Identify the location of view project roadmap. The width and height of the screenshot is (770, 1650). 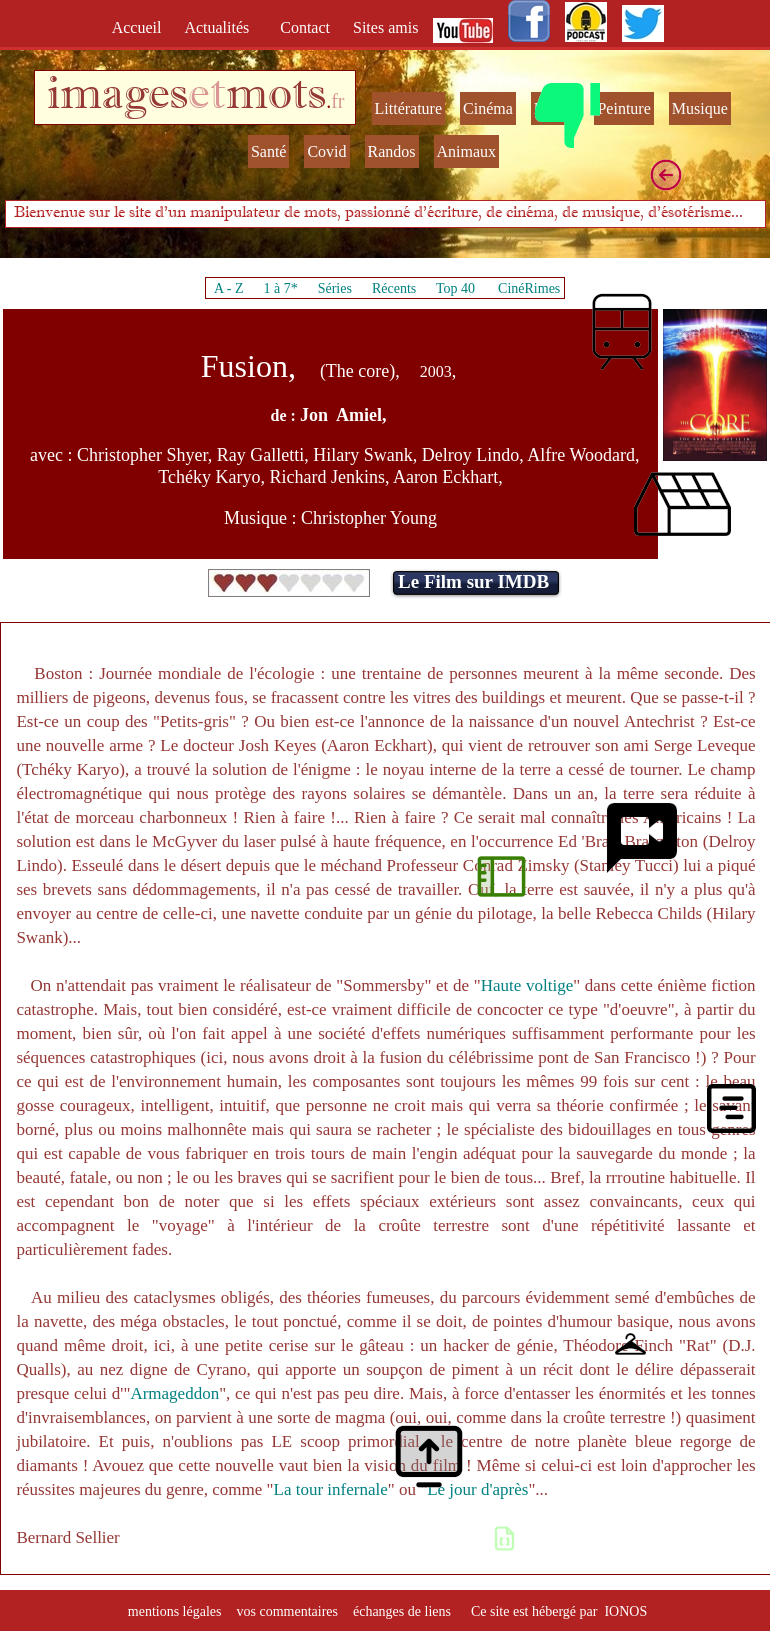
(731, 1108).